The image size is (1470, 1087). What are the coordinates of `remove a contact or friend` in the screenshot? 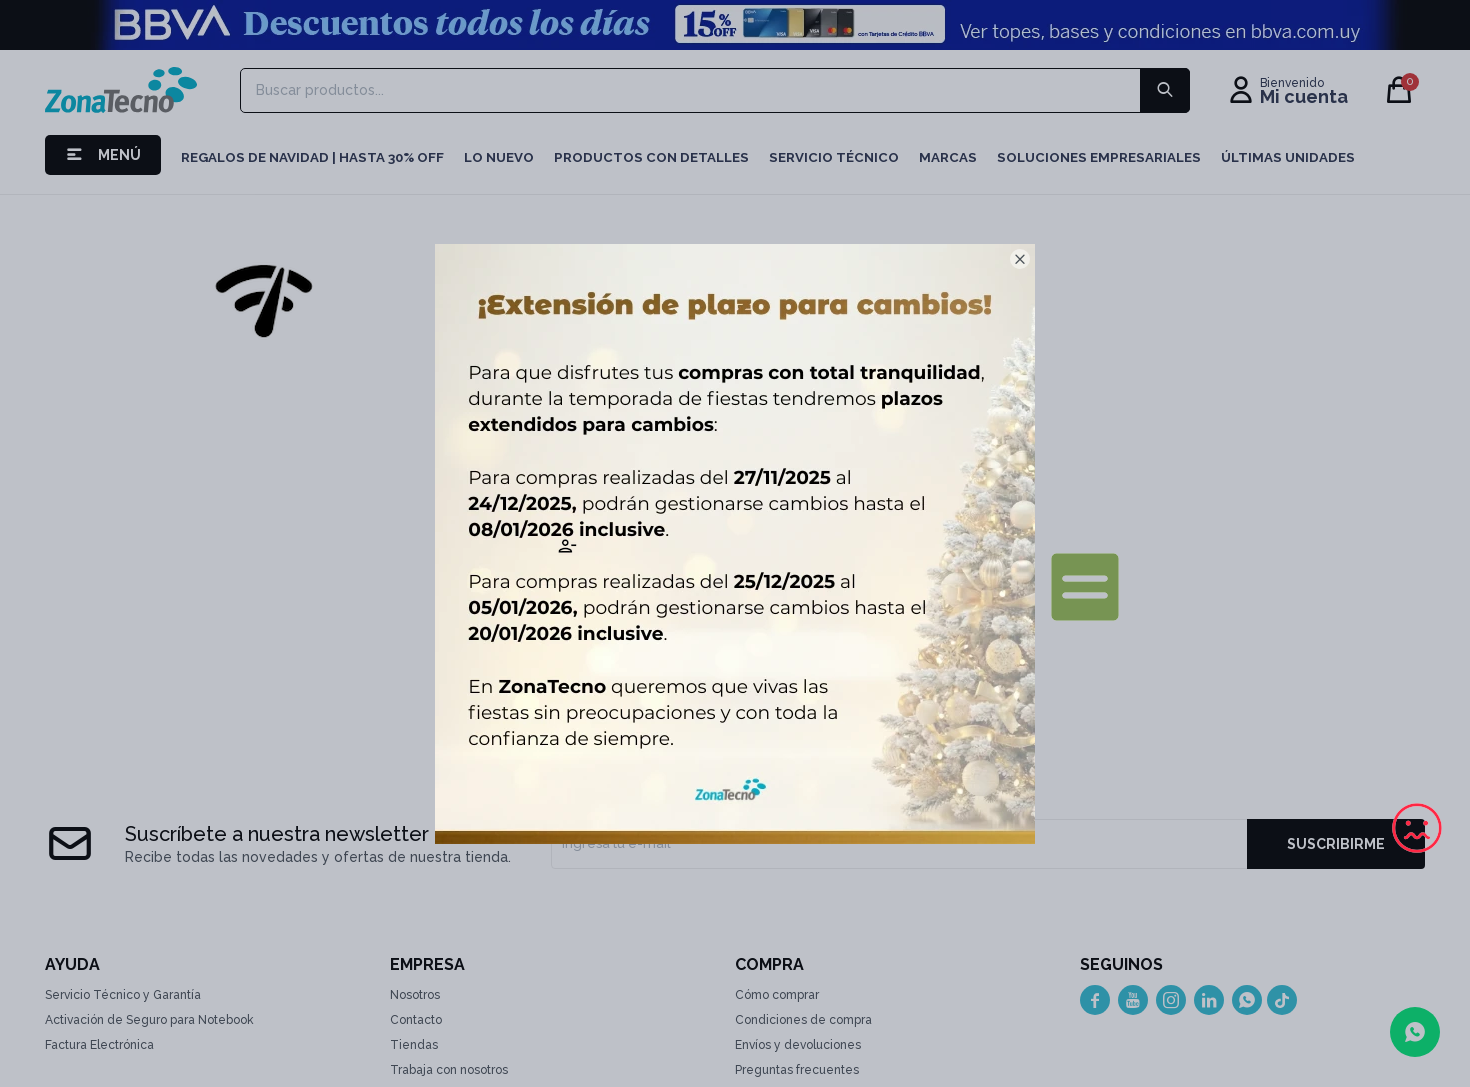 It's located at (567, 546).